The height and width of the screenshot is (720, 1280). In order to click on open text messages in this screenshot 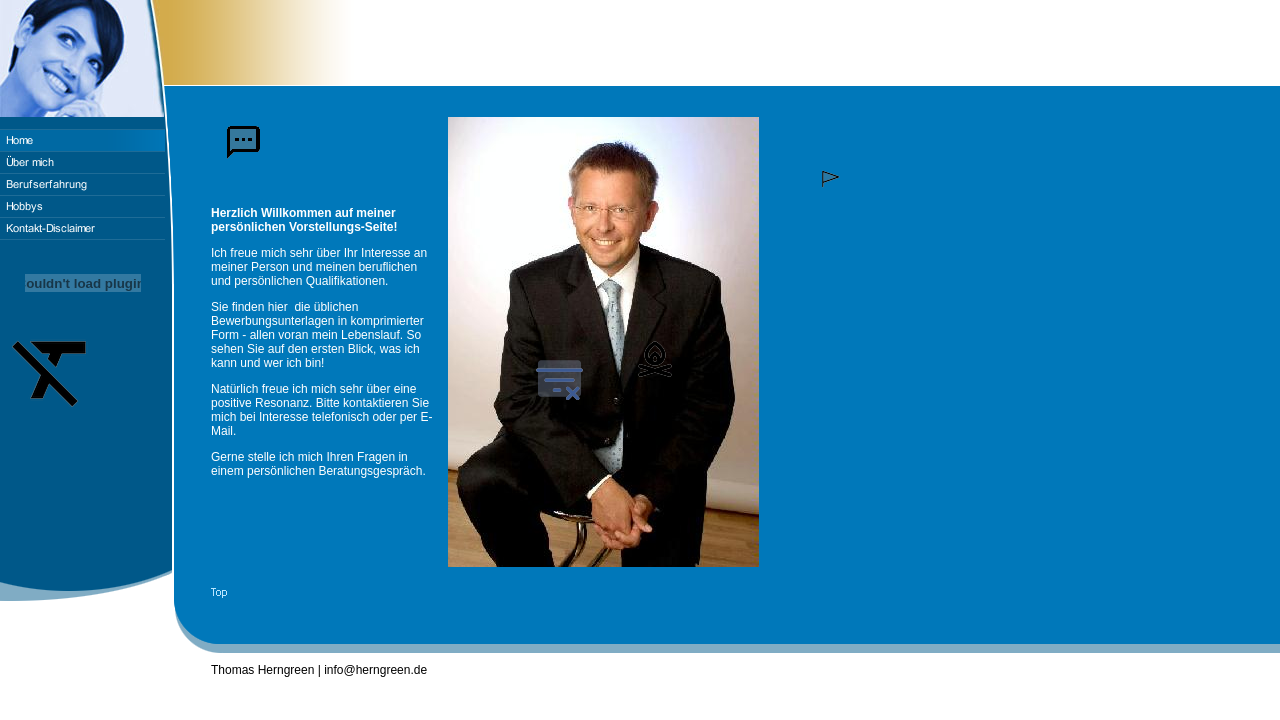, I will do `click(243, 142)`.